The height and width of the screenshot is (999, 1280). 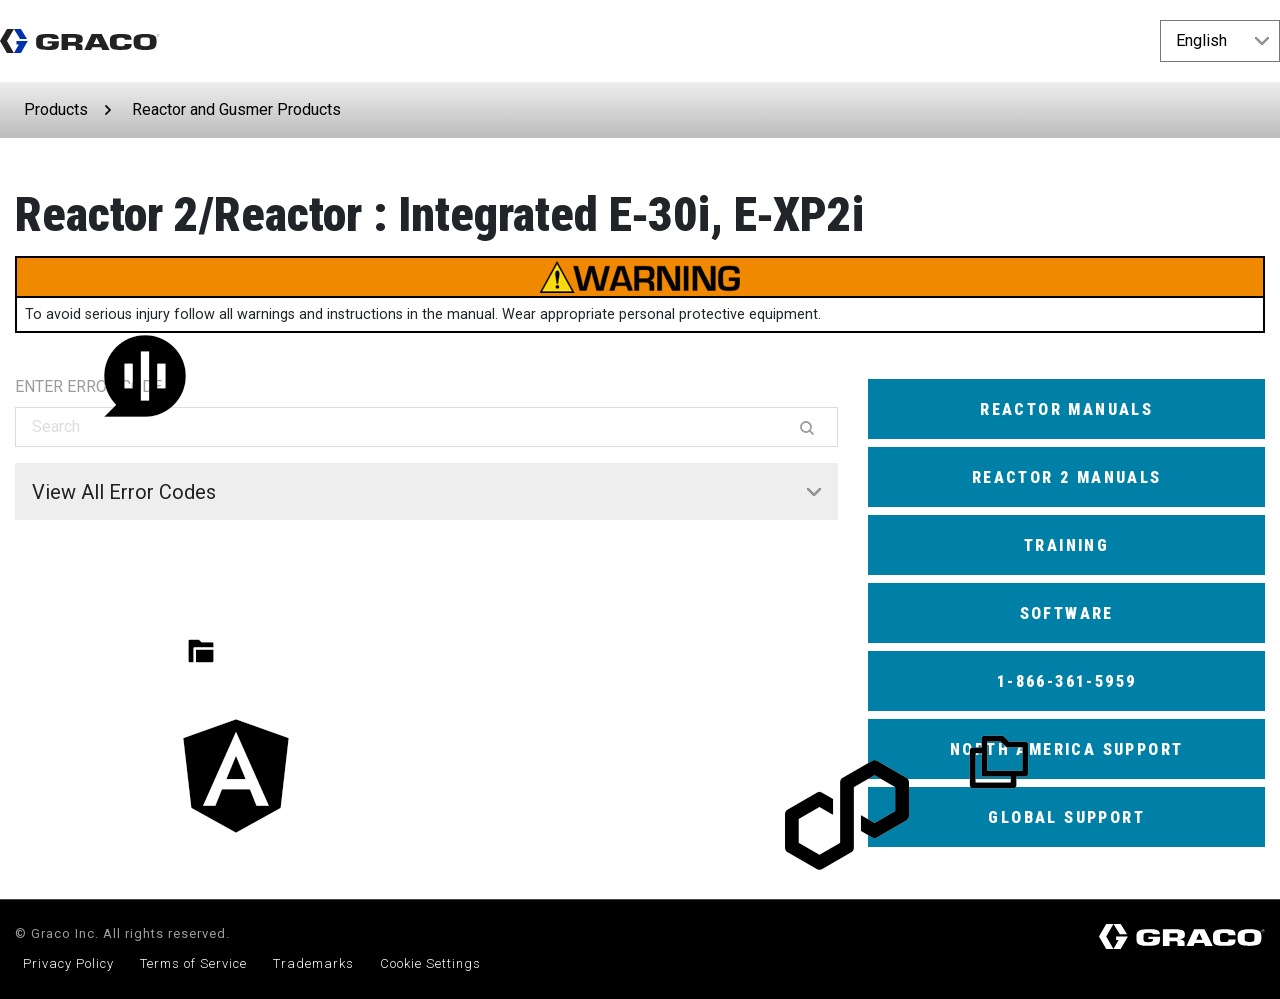 What do you see at coordinates (847, 815) in the screenshot?
I see `polygon blockchain network logo` at bounding box center [847, 815].